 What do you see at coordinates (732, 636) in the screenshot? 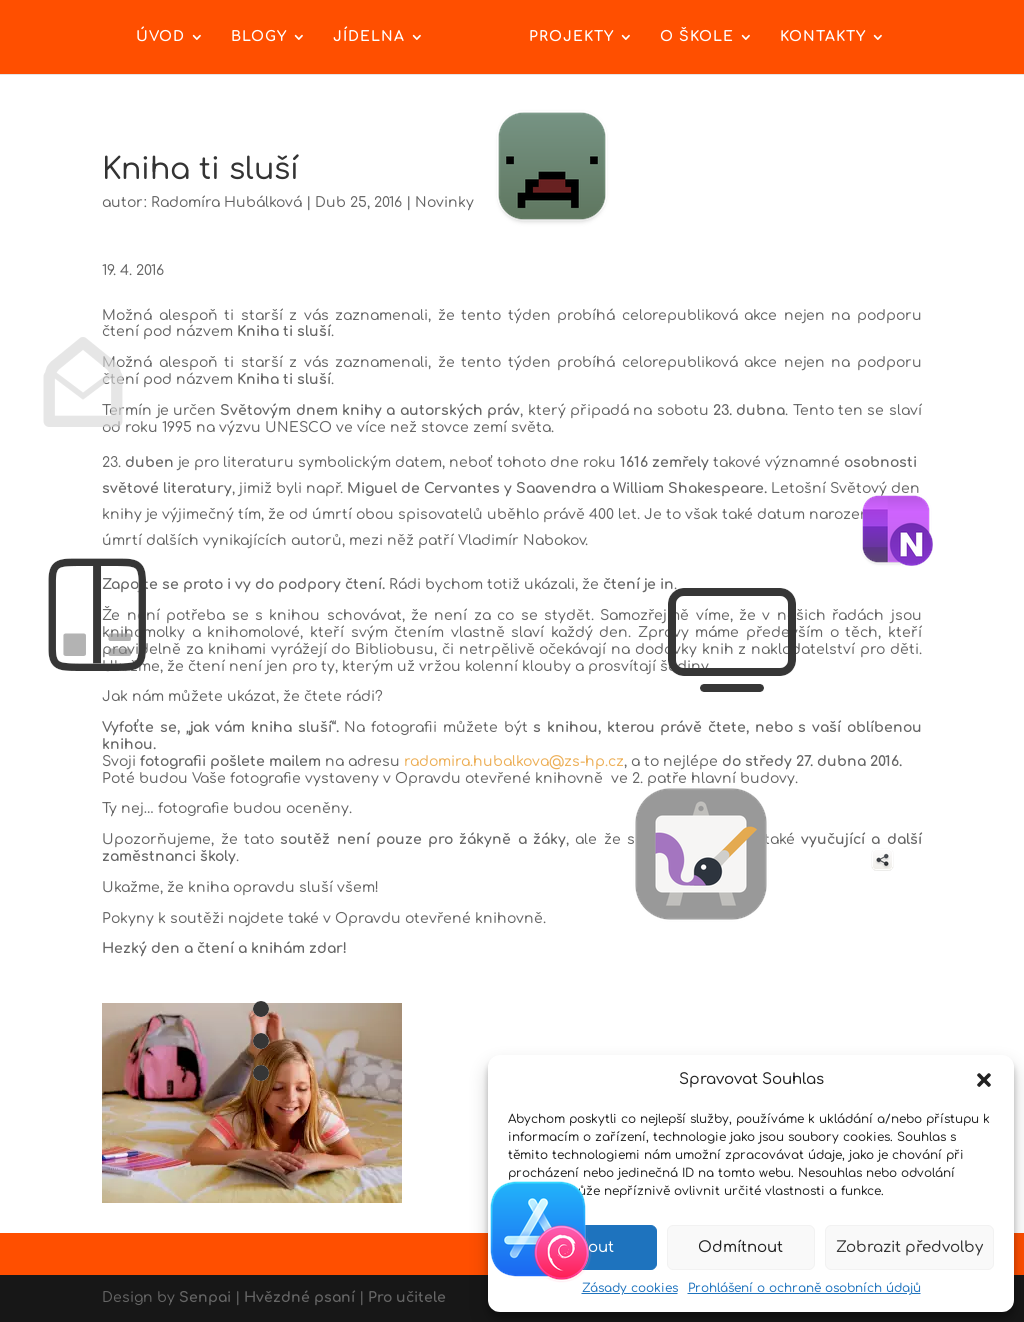
I see `access display settings` at bounding box center [732, 636].